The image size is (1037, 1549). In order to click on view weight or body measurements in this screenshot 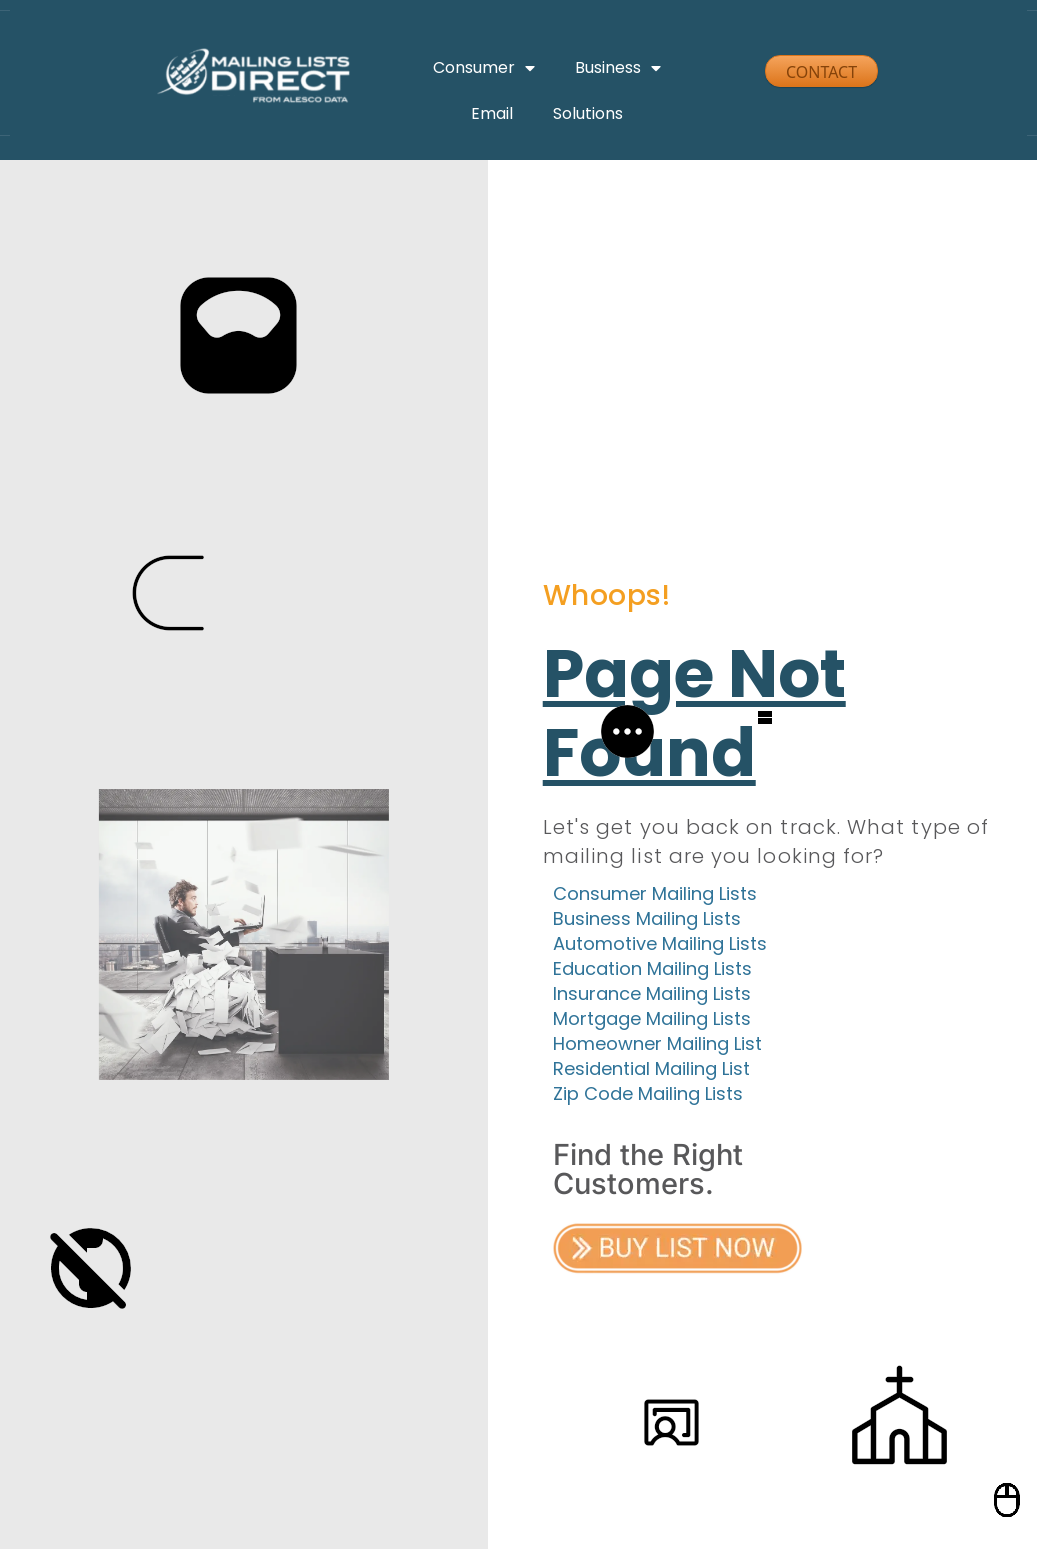, I will do `click(238, 335)`.